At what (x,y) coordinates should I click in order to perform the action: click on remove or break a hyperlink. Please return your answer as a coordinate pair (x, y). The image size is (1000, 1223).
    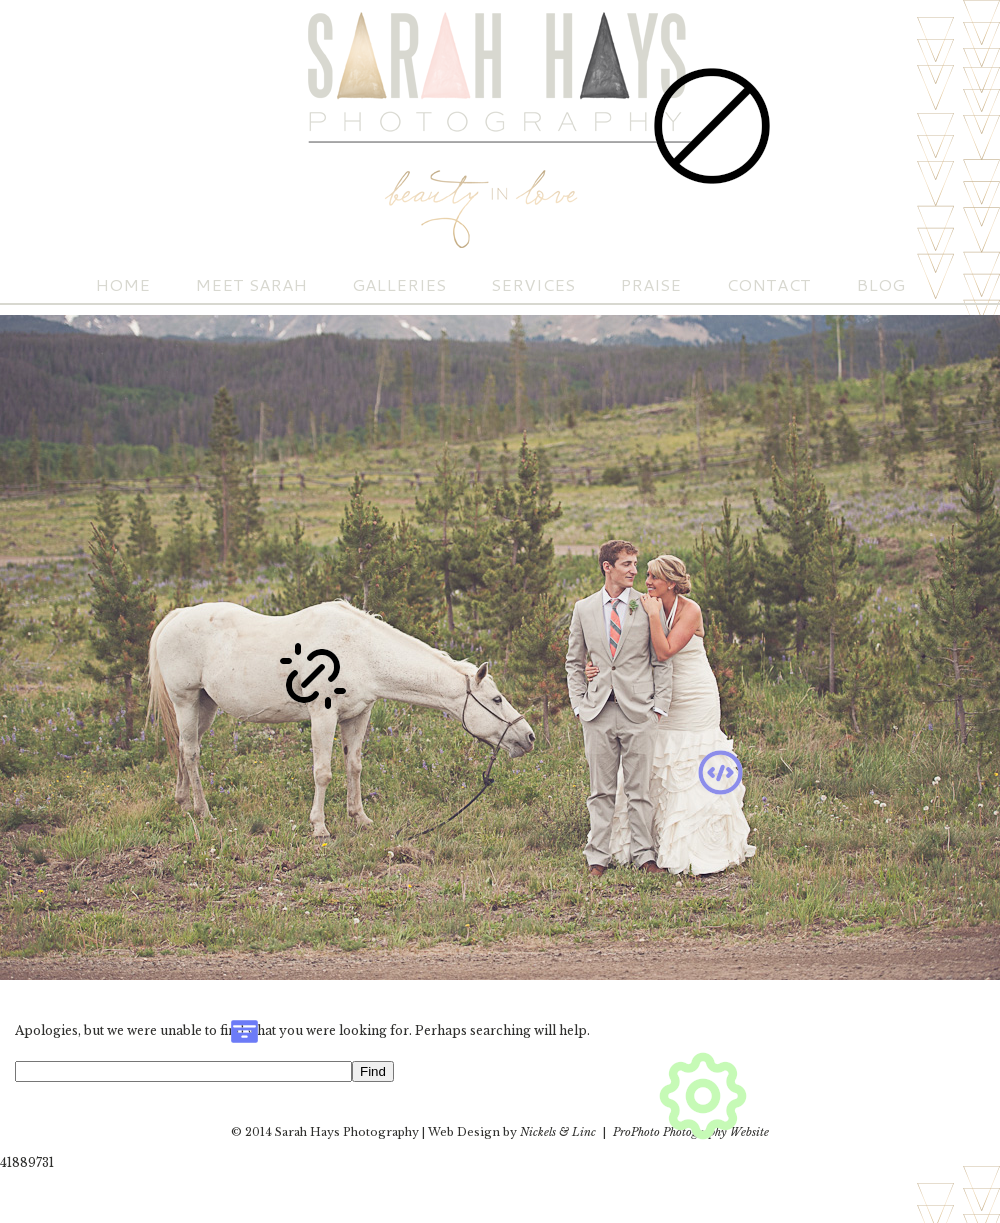
    Looking at the image, I should click on (313, 676).